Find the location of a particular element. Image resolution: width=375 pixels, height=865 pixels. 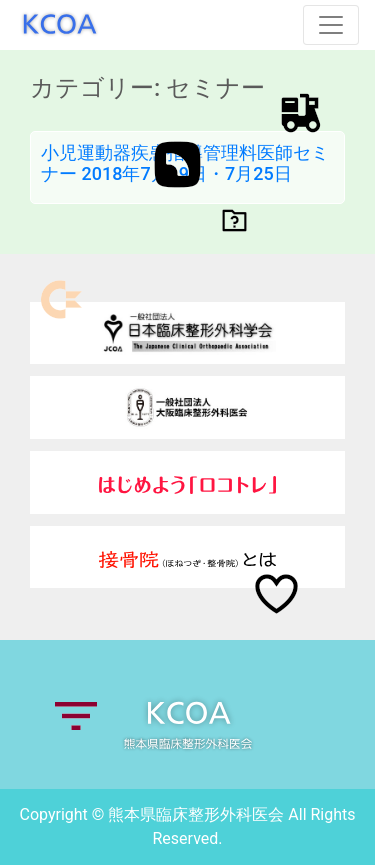

filter or sort list items is located at coordinates (76, 716).